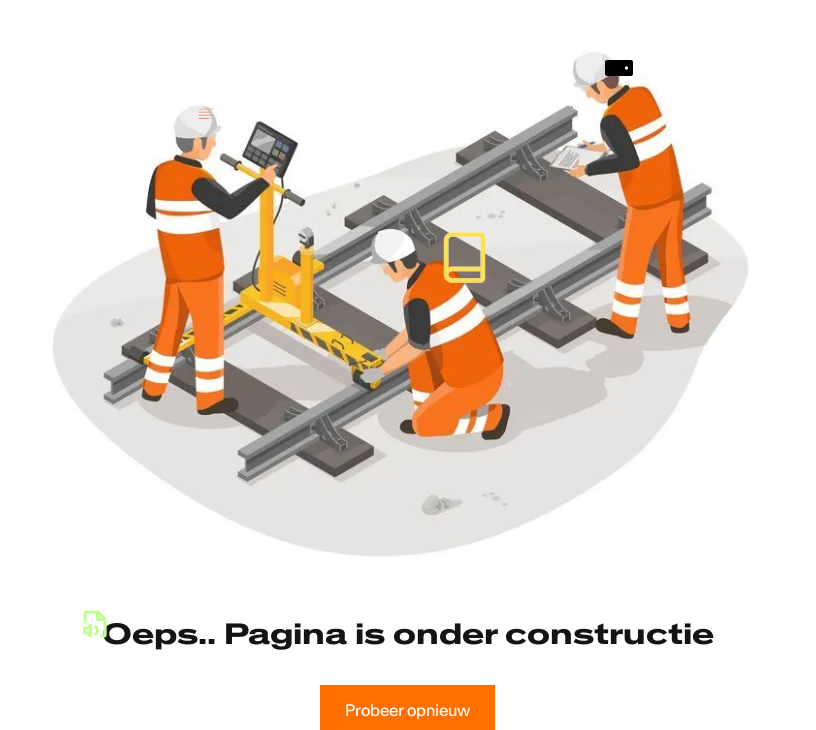 This screenshot has width=816, height=730. I want to click on open library or reading list, so click(464, 257).